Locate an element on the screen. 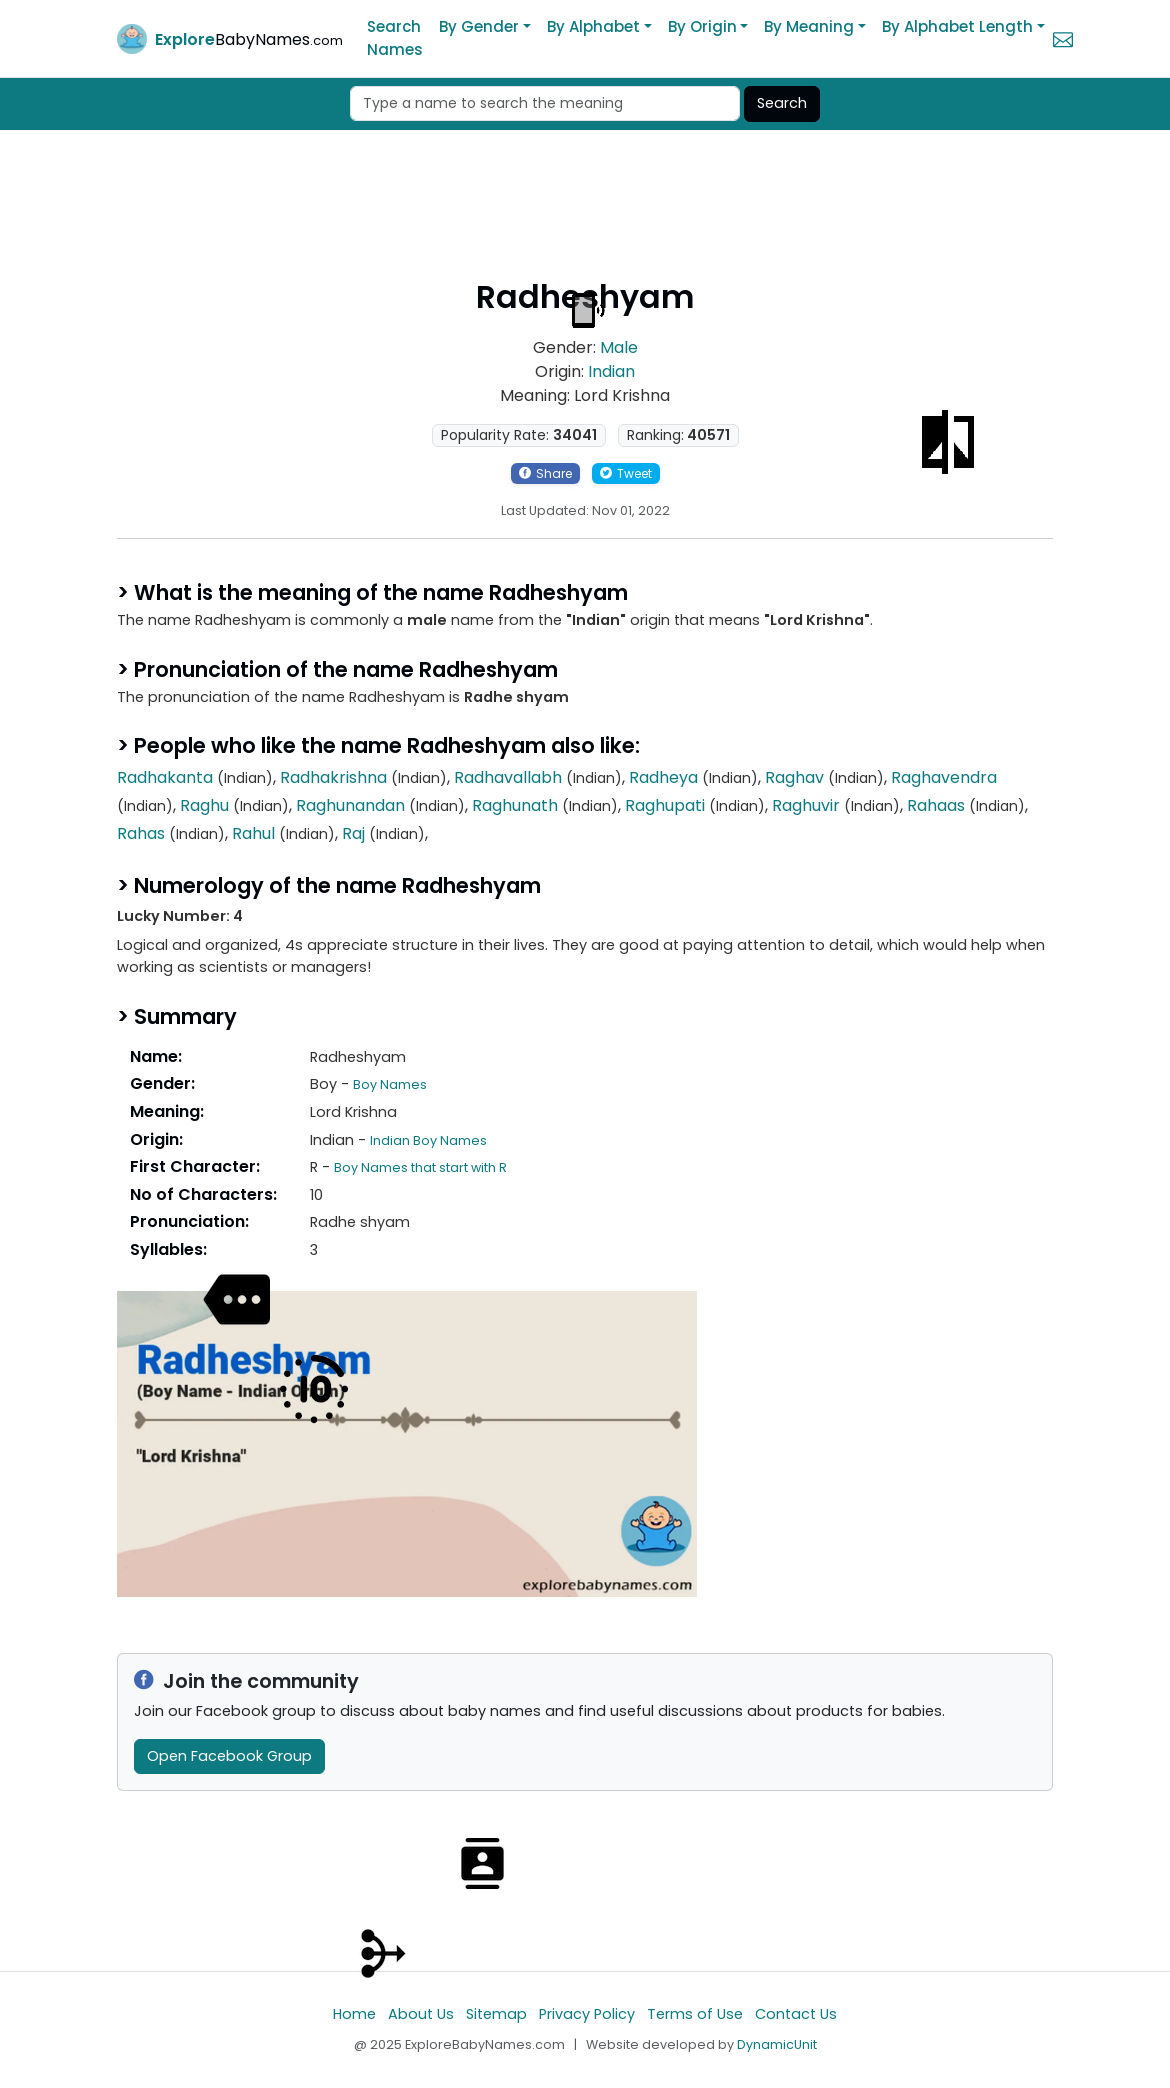 This screenshot has width=1170, height=2088. view more notifications is located at coordinates (236, 1299).